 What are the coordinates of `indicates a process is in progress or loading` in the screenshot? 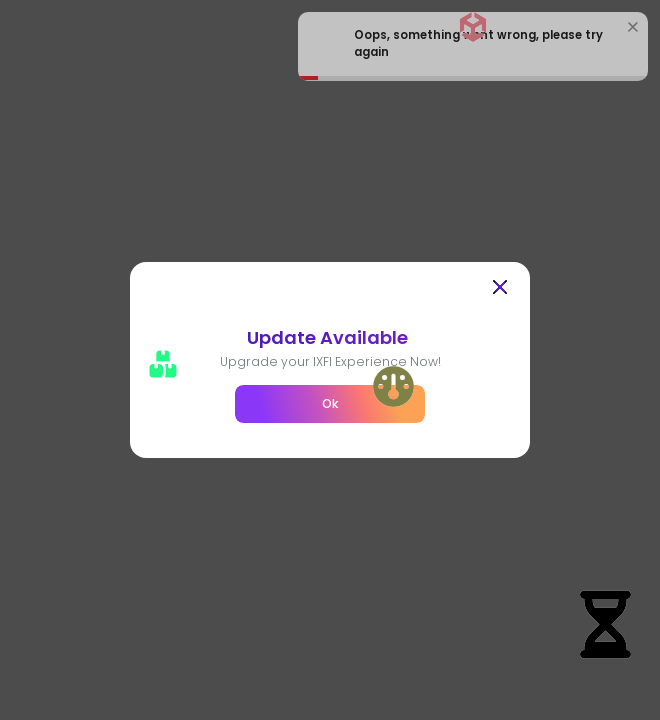 It's located at (605, 624).